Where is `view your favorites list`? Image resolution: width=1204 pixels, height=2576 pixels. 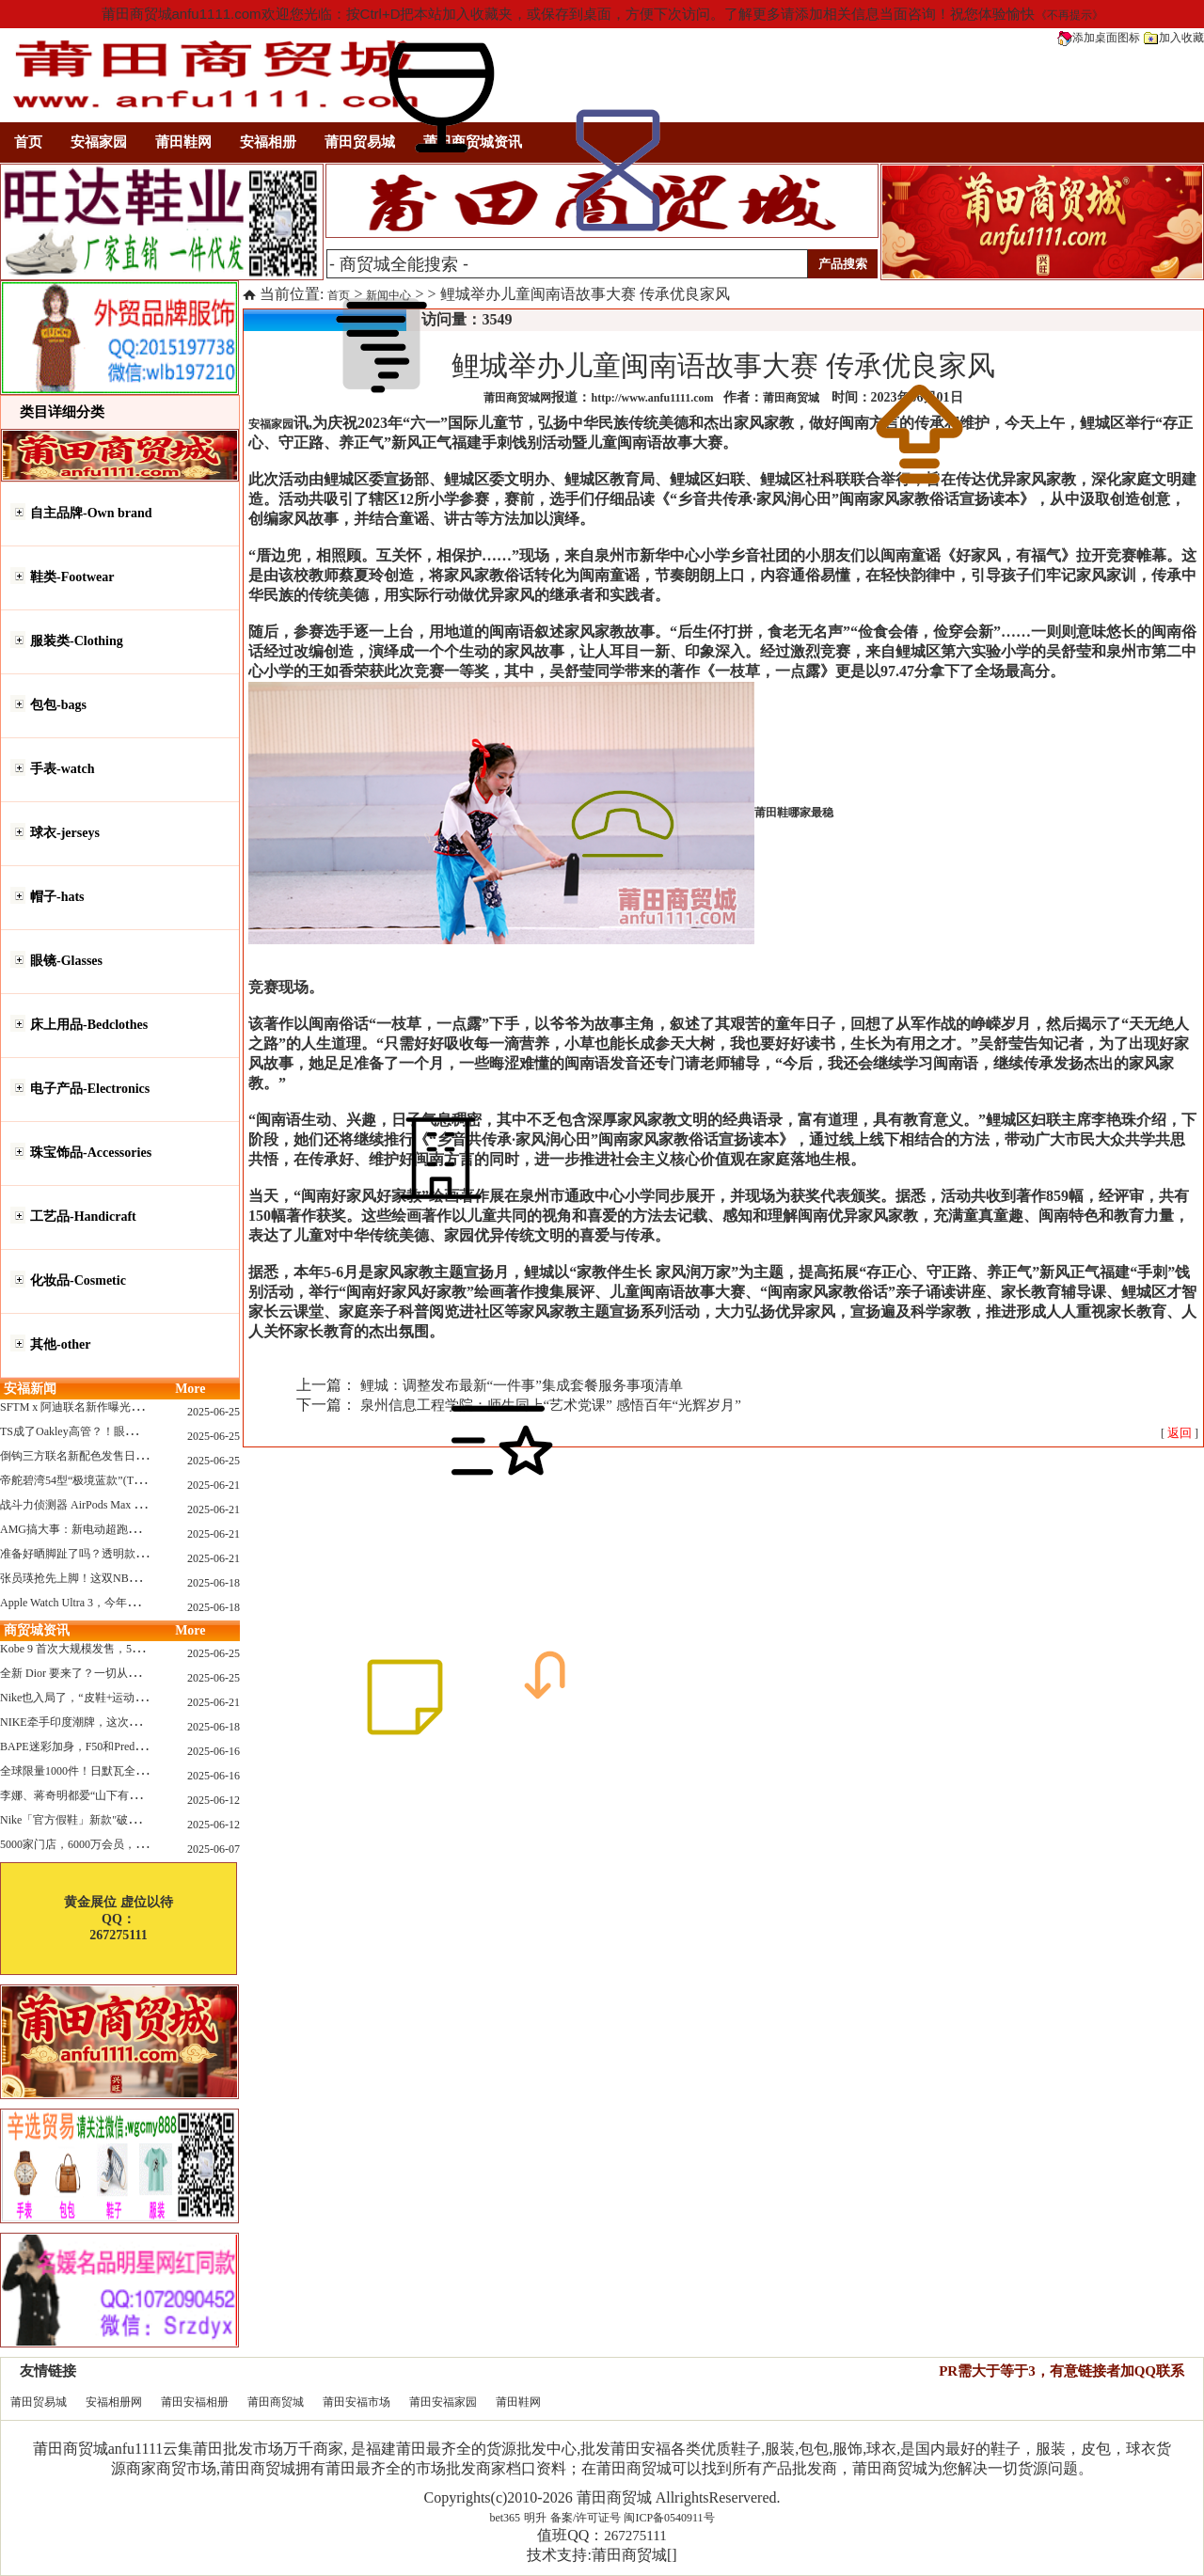 view your favorites list is located at coordinates (498, 1440).